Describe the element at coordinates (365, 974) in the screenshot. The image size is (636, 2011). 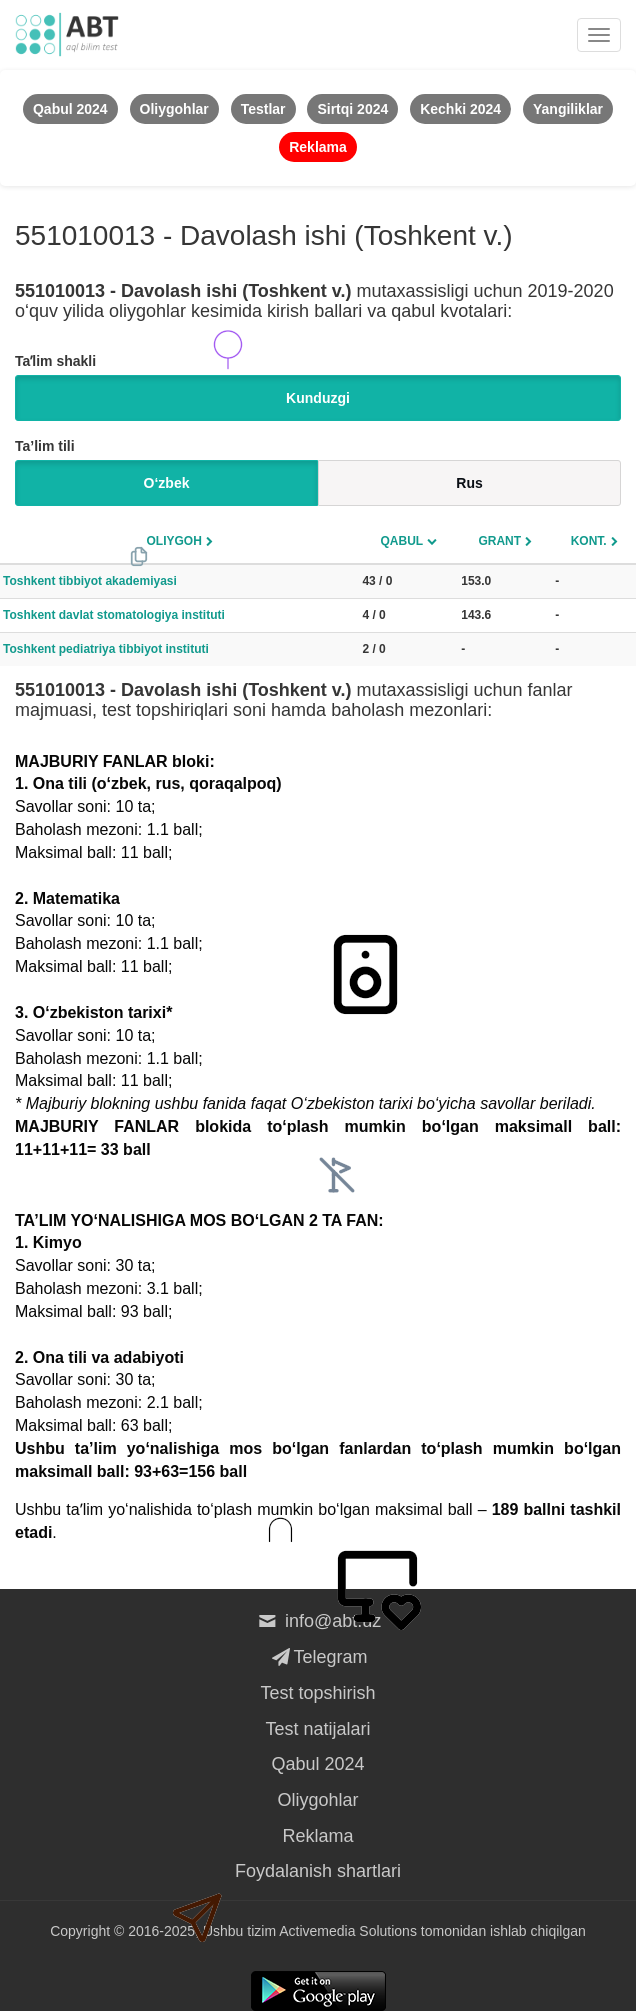
I see `adjust speaker or audio output settings` at that location.